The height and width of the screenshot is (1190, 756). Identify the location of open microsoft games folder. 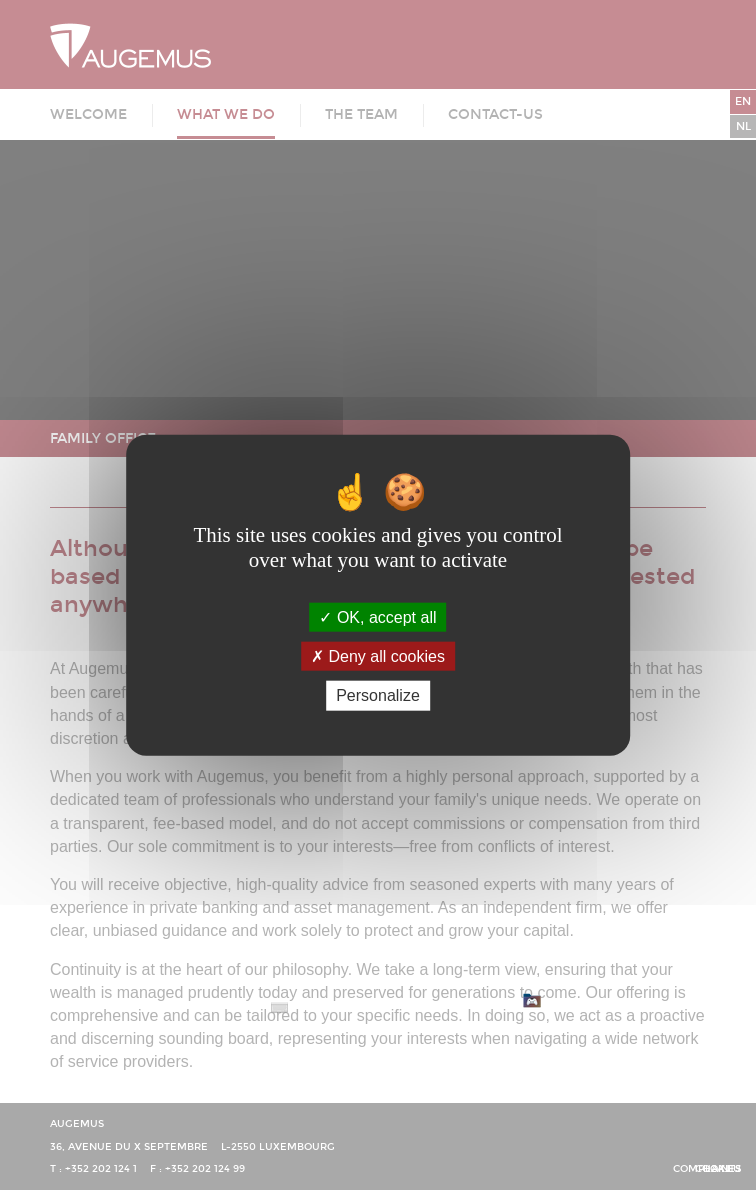
(532, 1001).